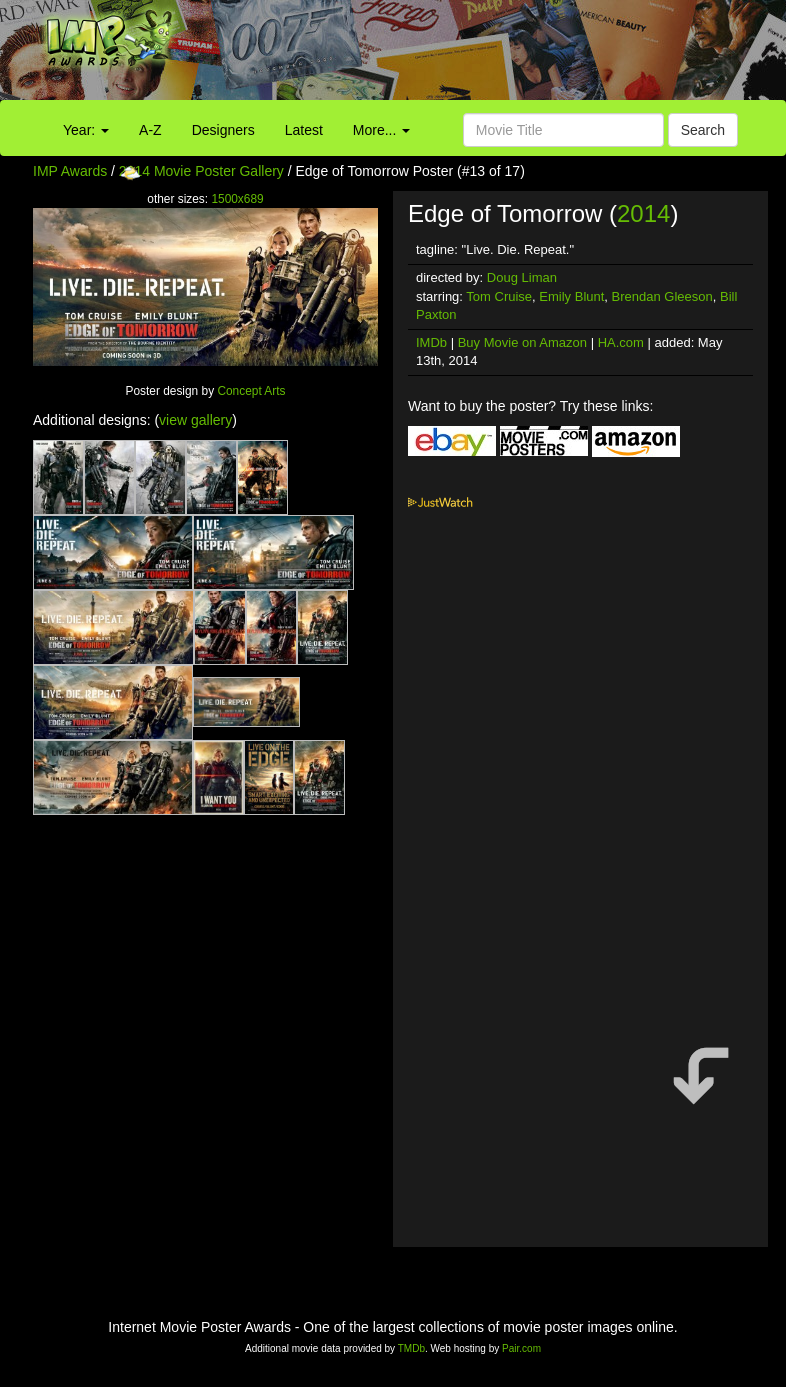  I want to click on rotate object counterclockwise, so click(703, 1072).